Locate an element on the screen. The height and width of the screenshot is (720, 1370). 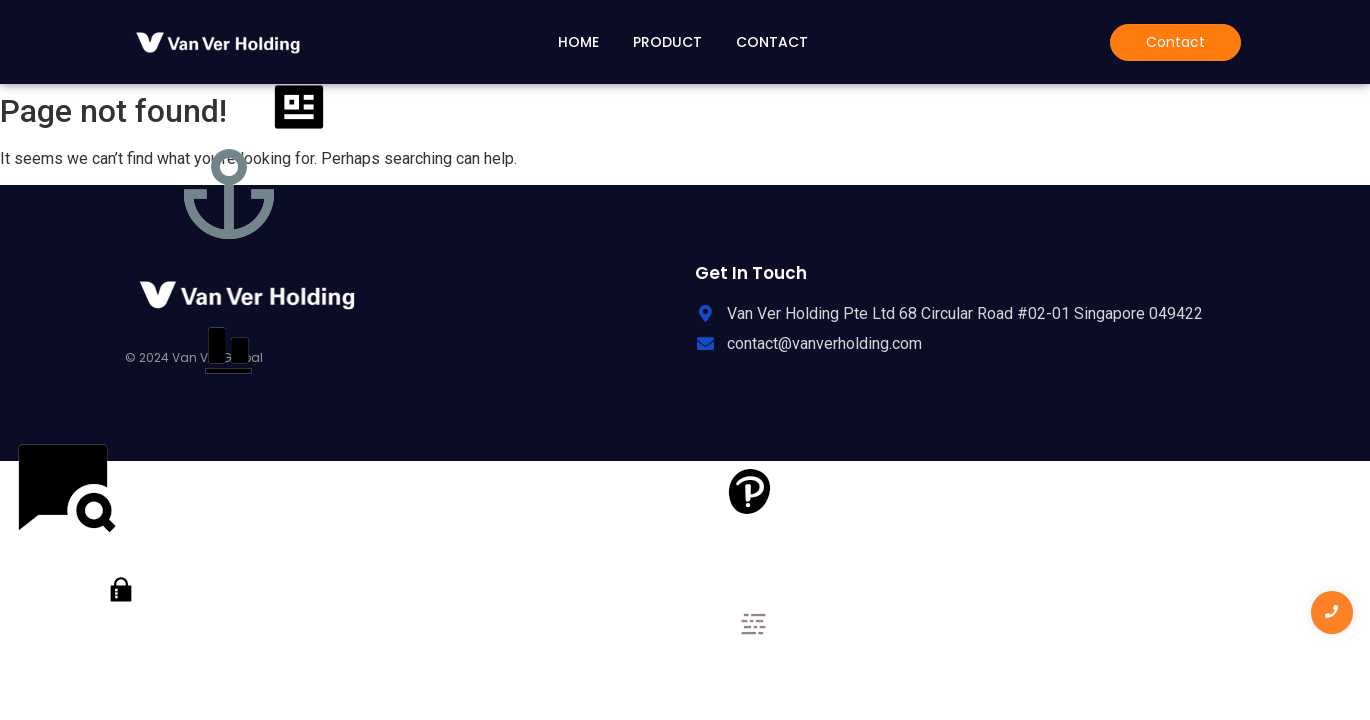
set a fixed anchor point on the map is located at coordinates (229, 194).